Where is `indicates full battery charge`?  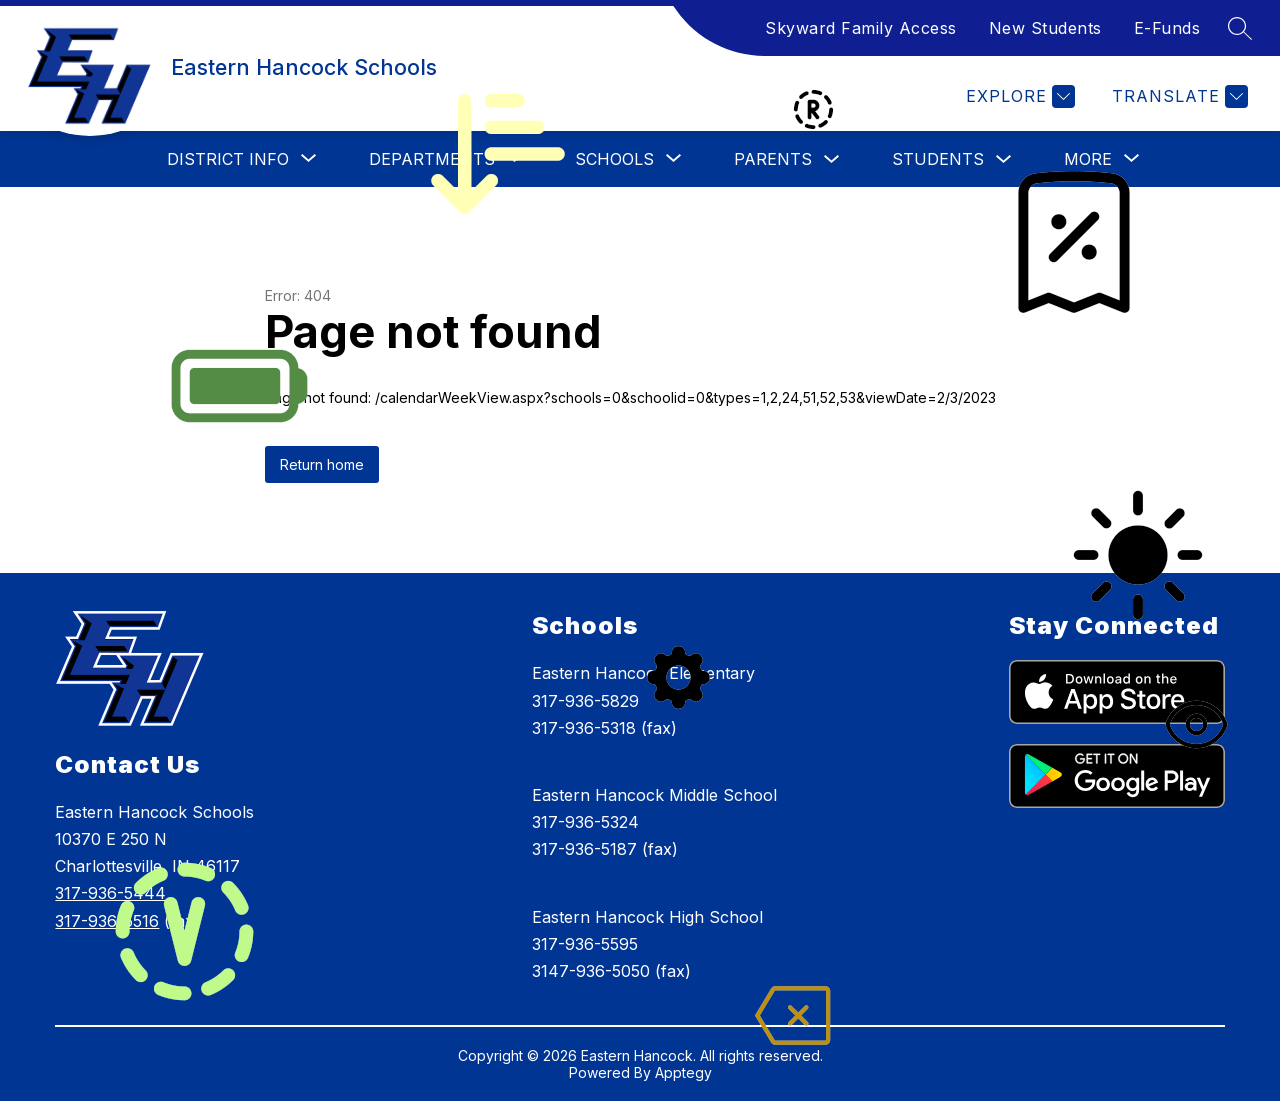
indicates full battery charge is located at coordinates (239, 381).